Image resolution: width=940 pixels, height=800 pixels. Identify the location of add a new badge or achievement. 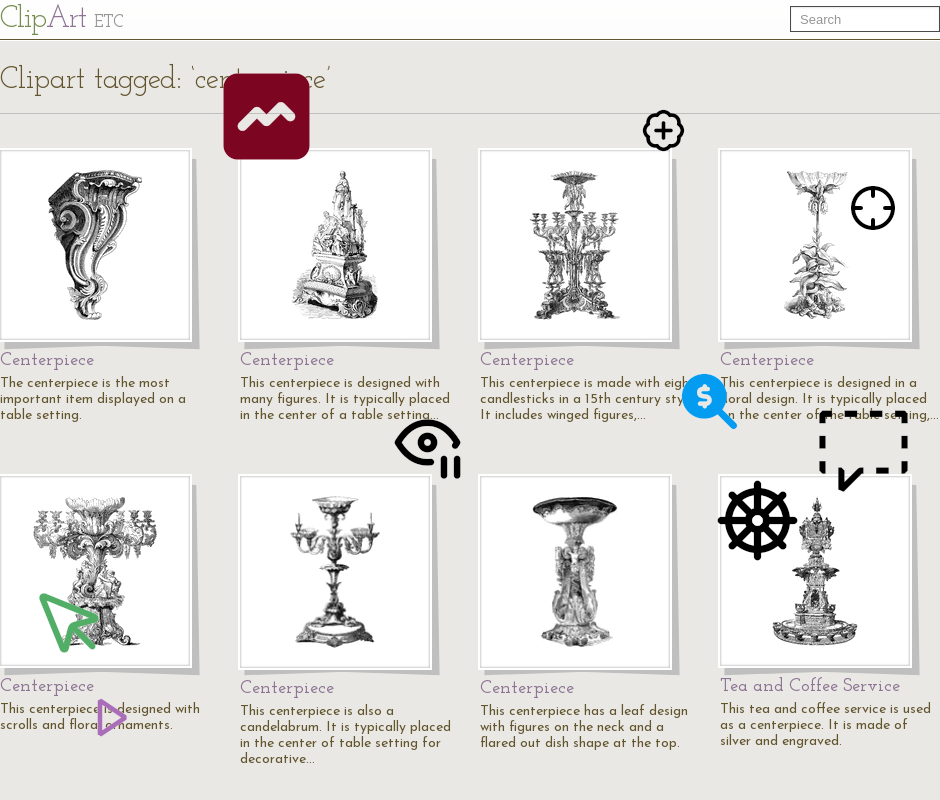
(663, 130).